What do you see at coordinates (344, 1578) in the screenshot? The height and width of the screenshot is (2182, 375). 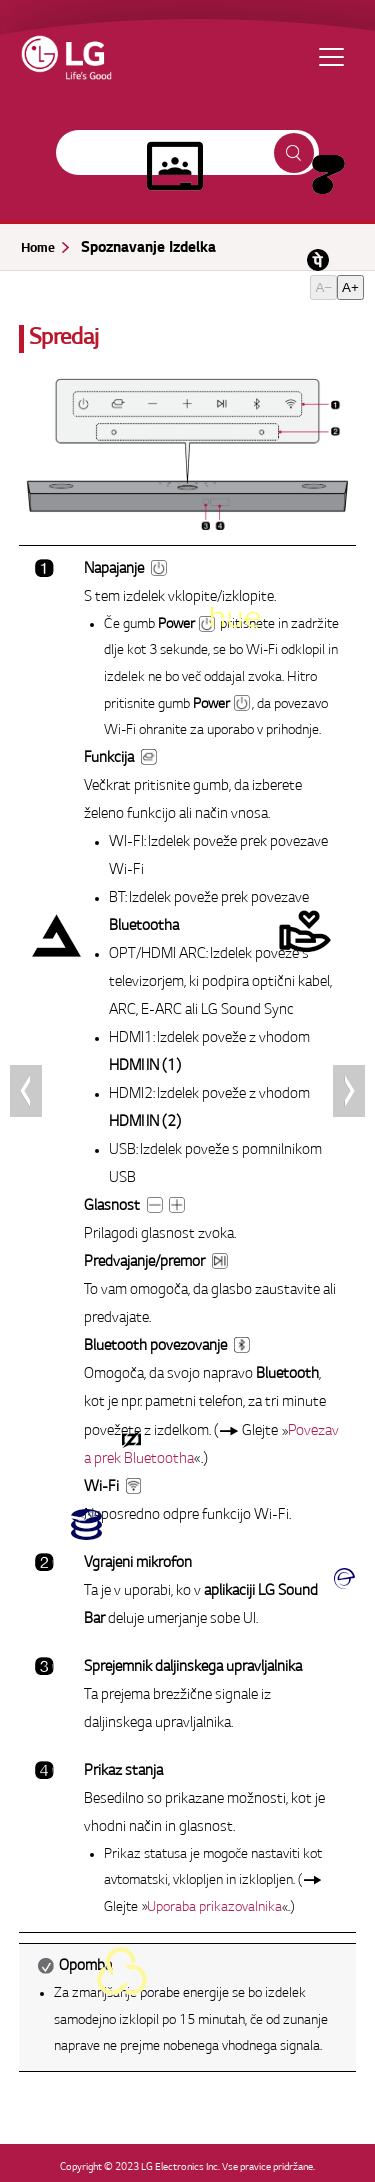 I see `esoteric software company logo` at bounding box center [344, 1578].